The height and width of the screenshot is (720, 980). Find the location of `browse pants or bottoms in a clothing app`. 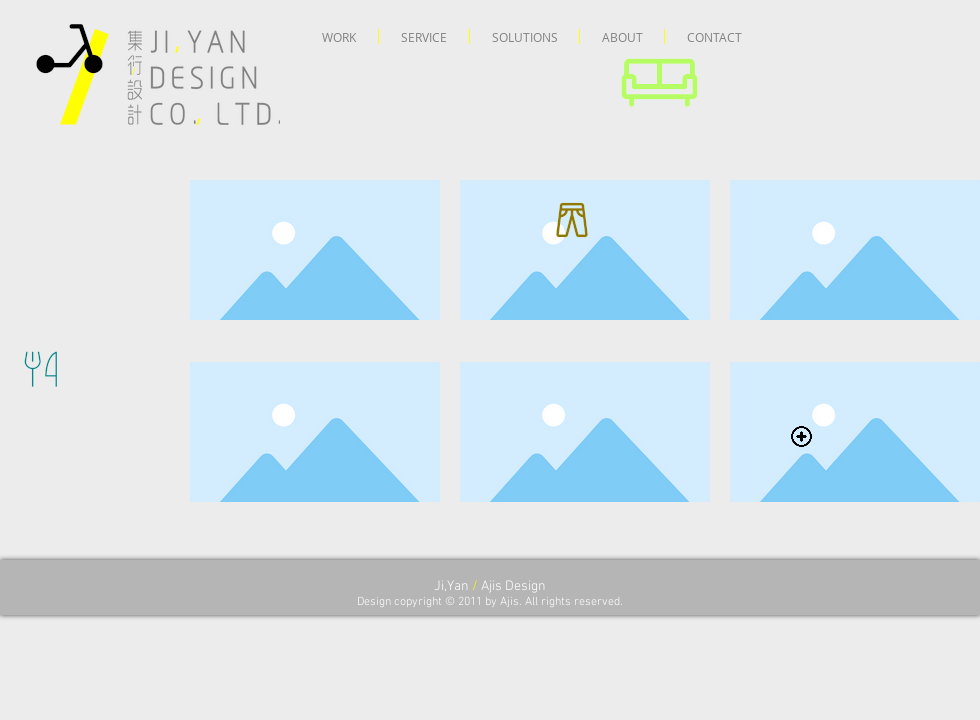

browse pants or bottoms in a clothing app is located at coordinates (572, 220).